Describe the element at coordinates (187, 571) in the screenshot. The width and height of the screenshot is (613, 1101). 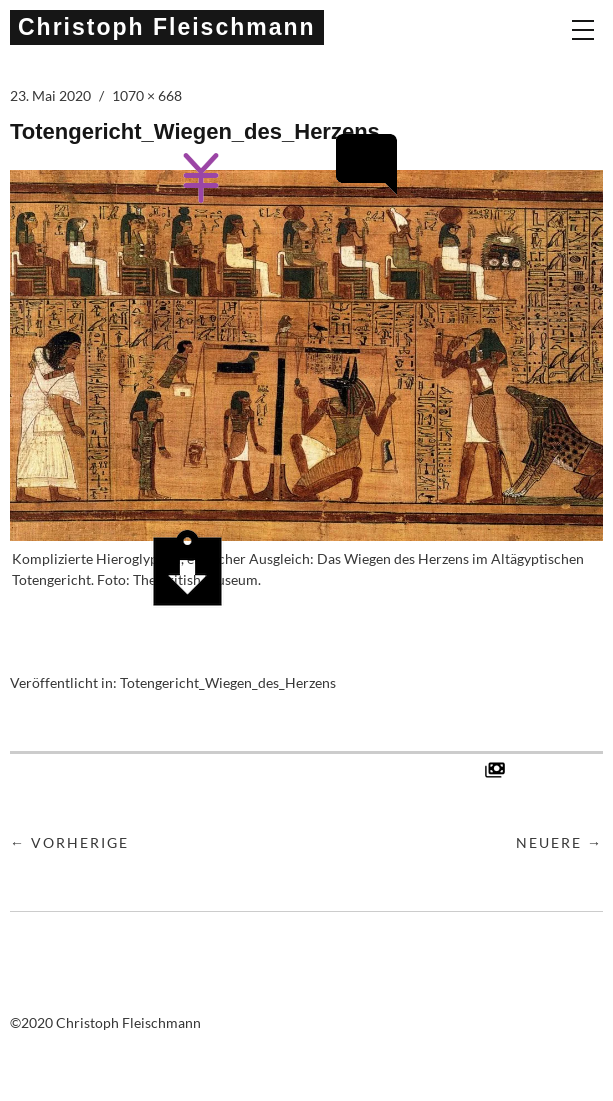
I see `download or receive an assignment` at that location.